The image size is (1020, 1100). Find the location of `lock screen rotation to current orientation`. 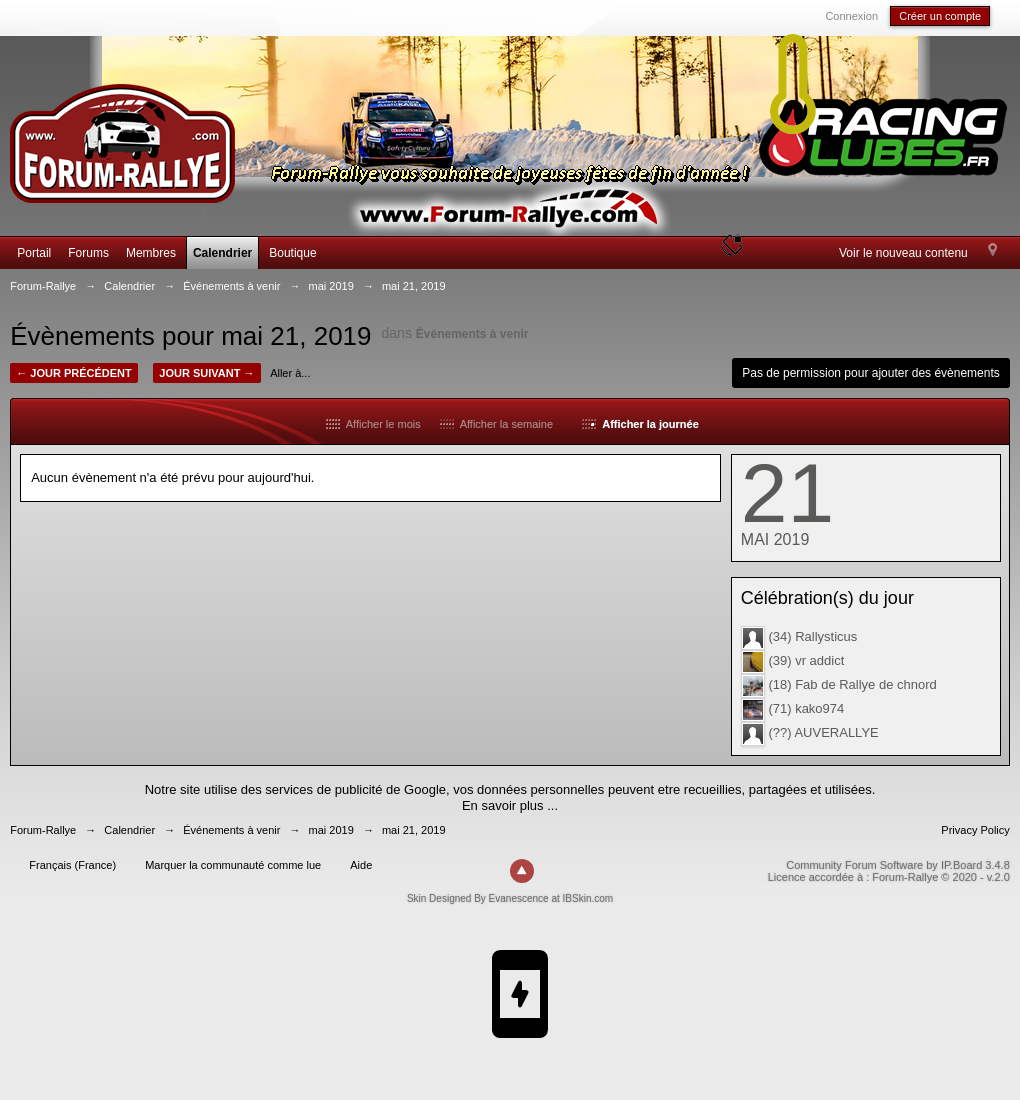

lock screen rotation to current orientation is located at coordinates (732, 244).